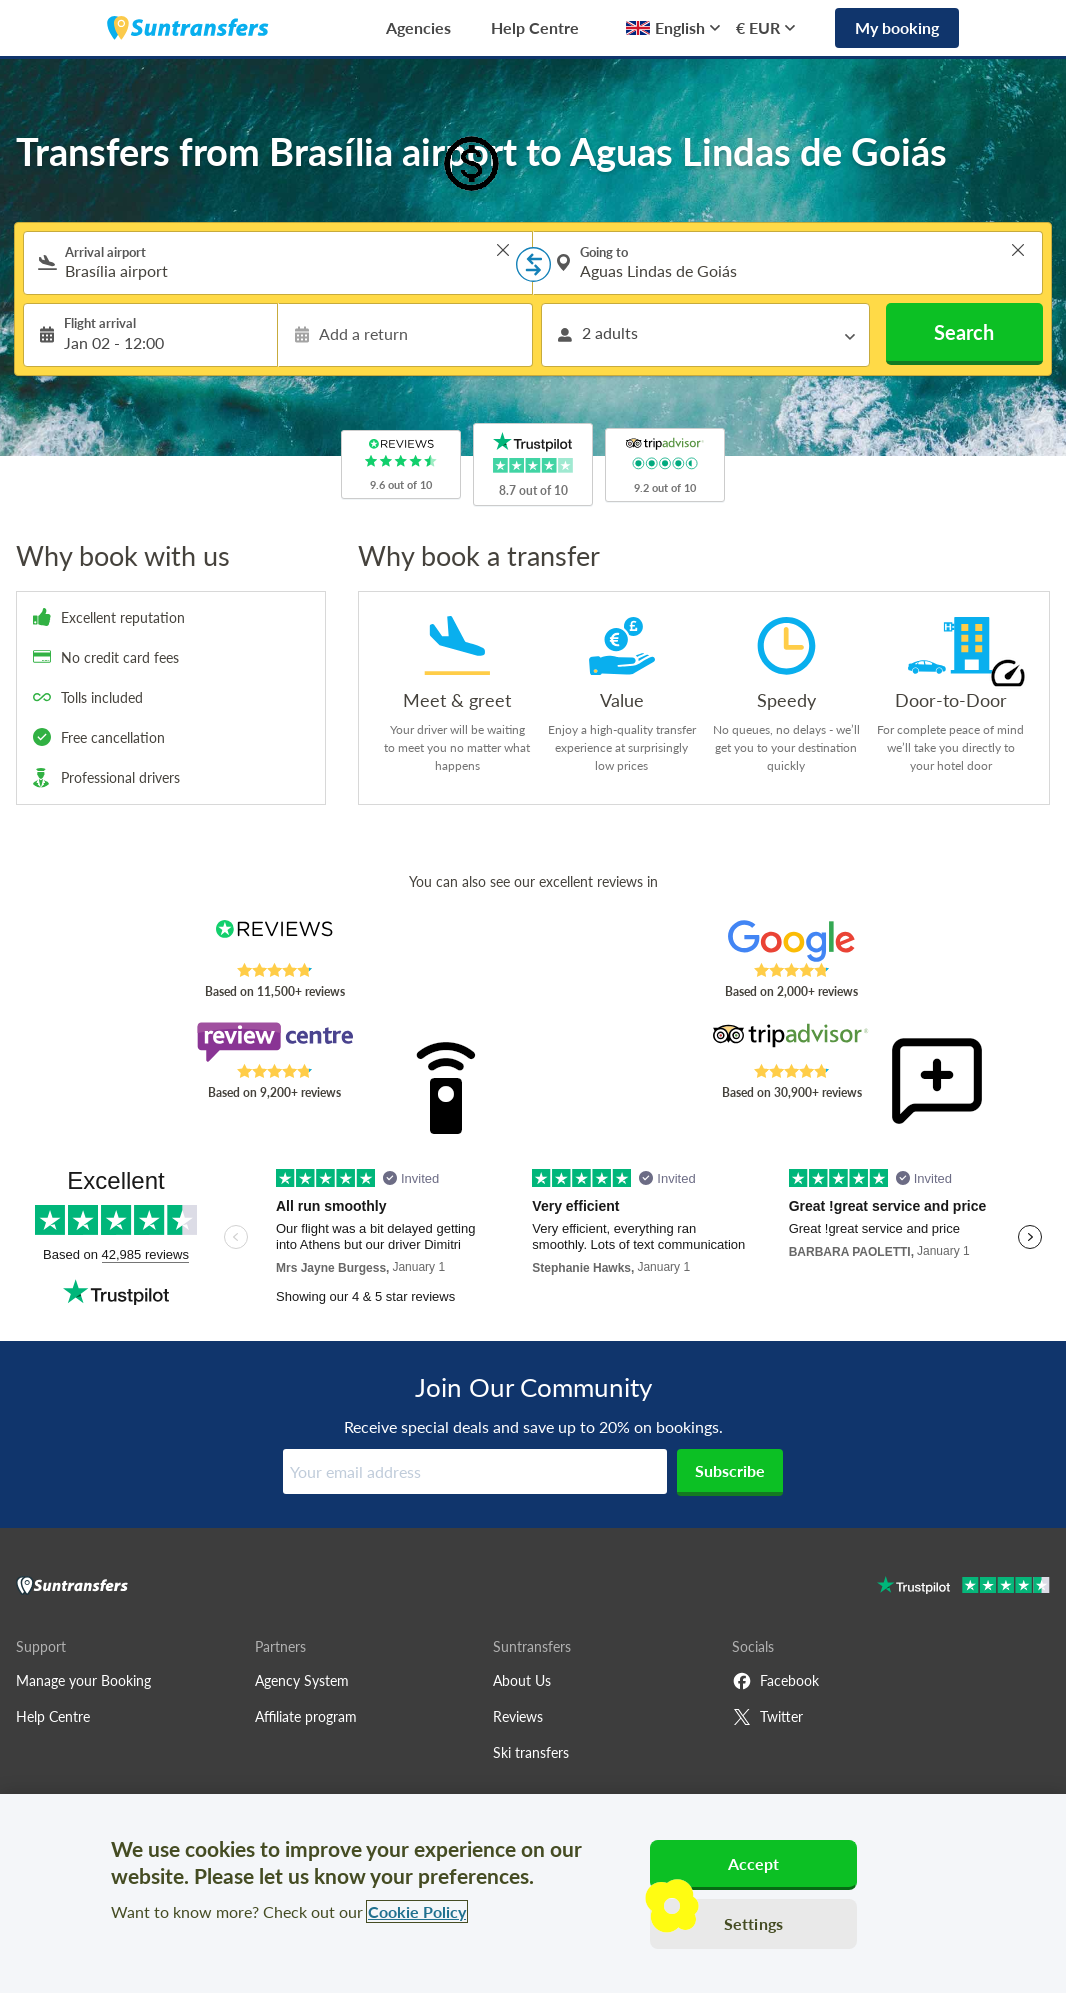  Describe the element at coordinates (1008, 673) in the screenshot. I see `adjust playback speed settings` at that location.